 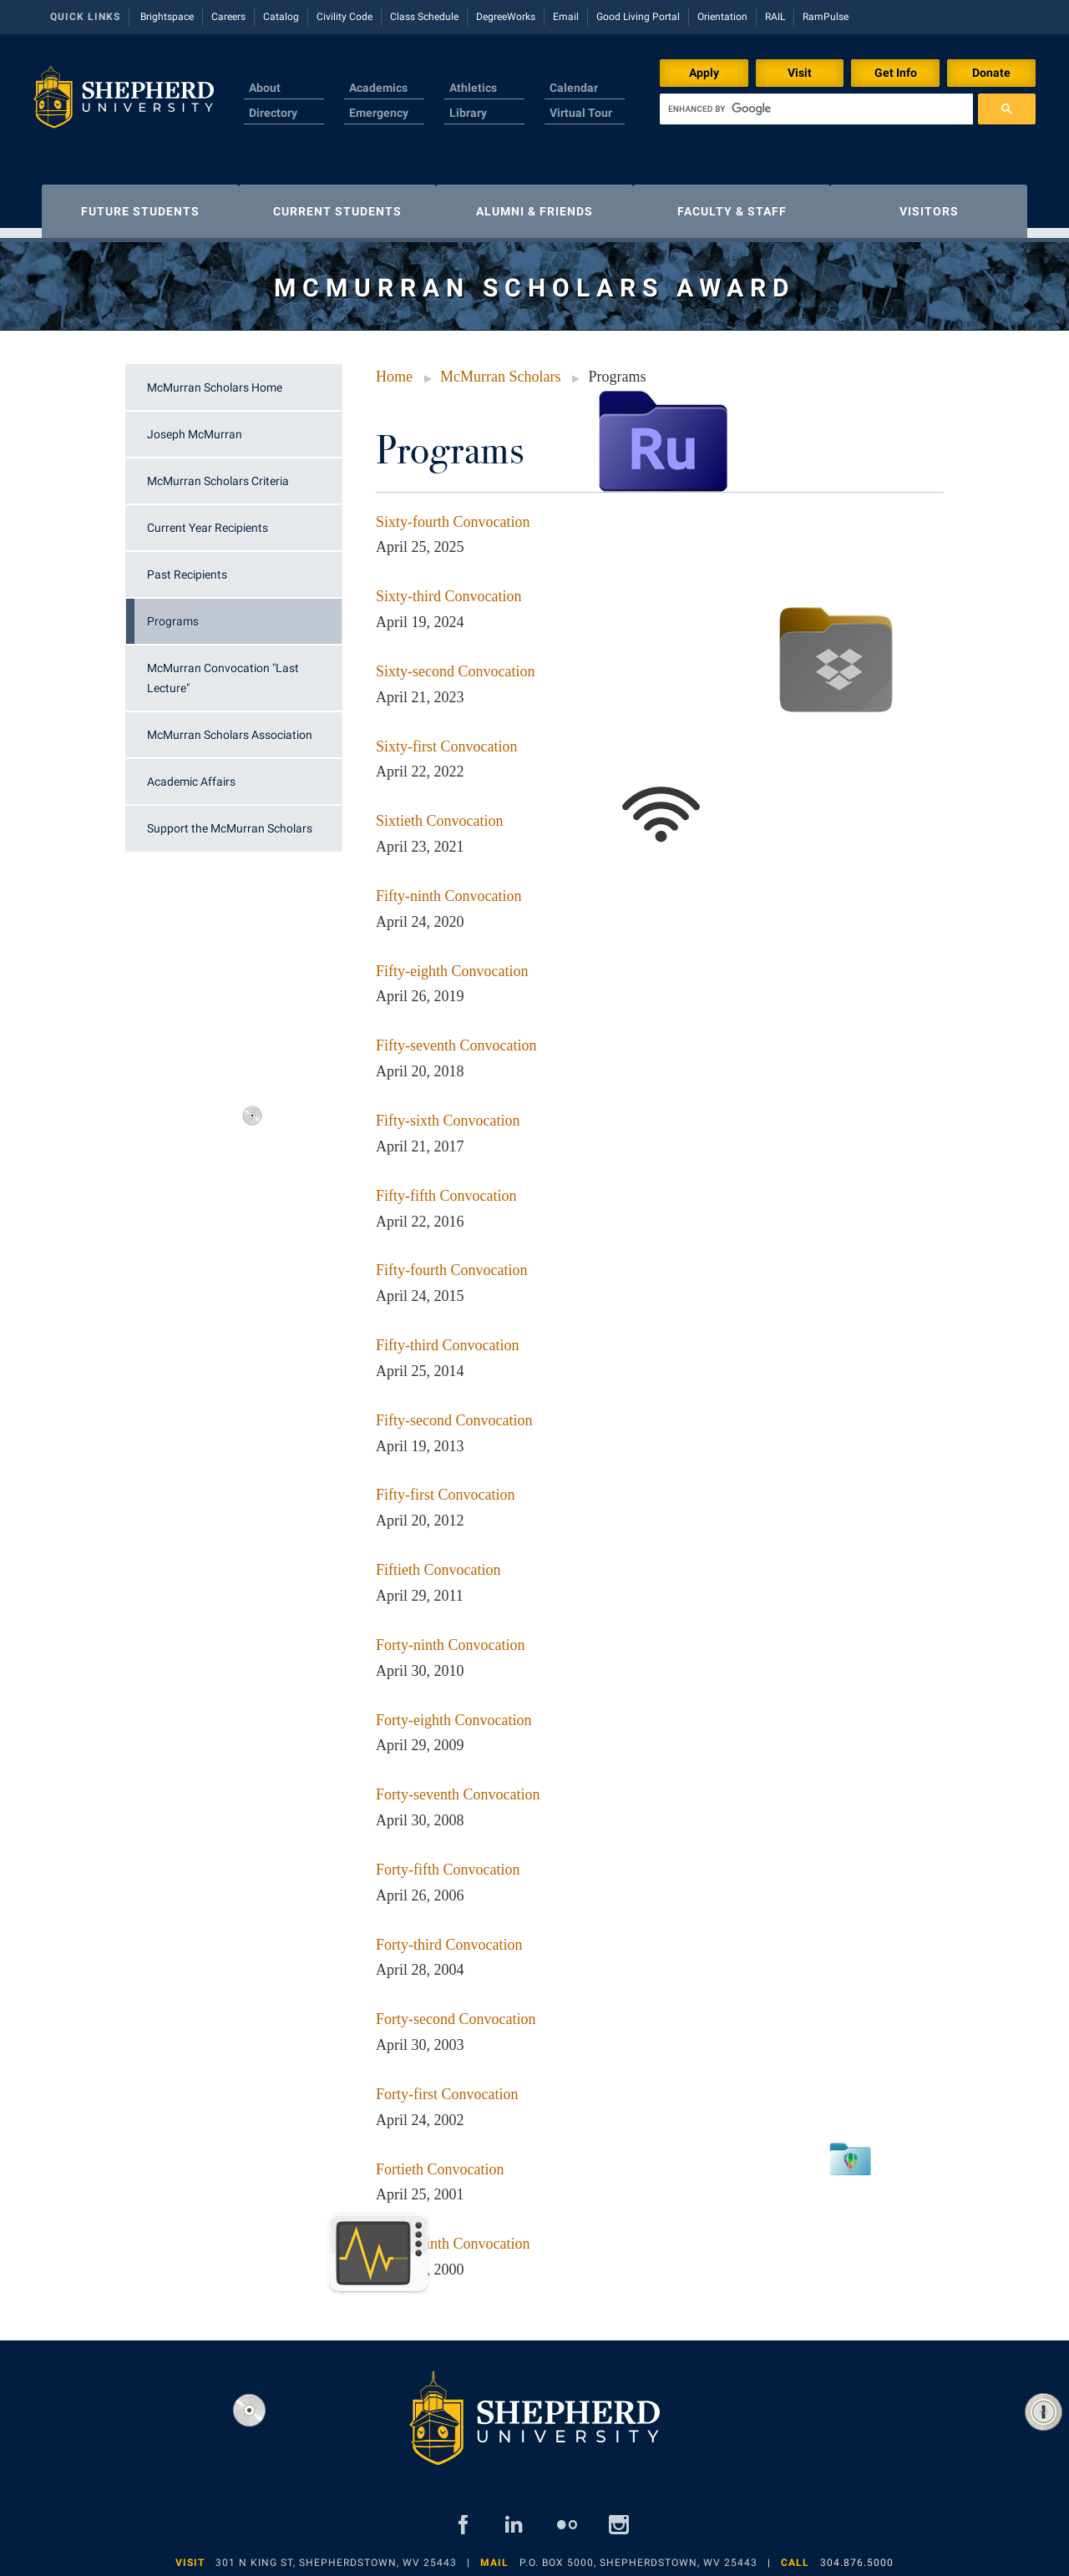 I want to click on indicates wireless network connection status, so click(x=661, y=812).